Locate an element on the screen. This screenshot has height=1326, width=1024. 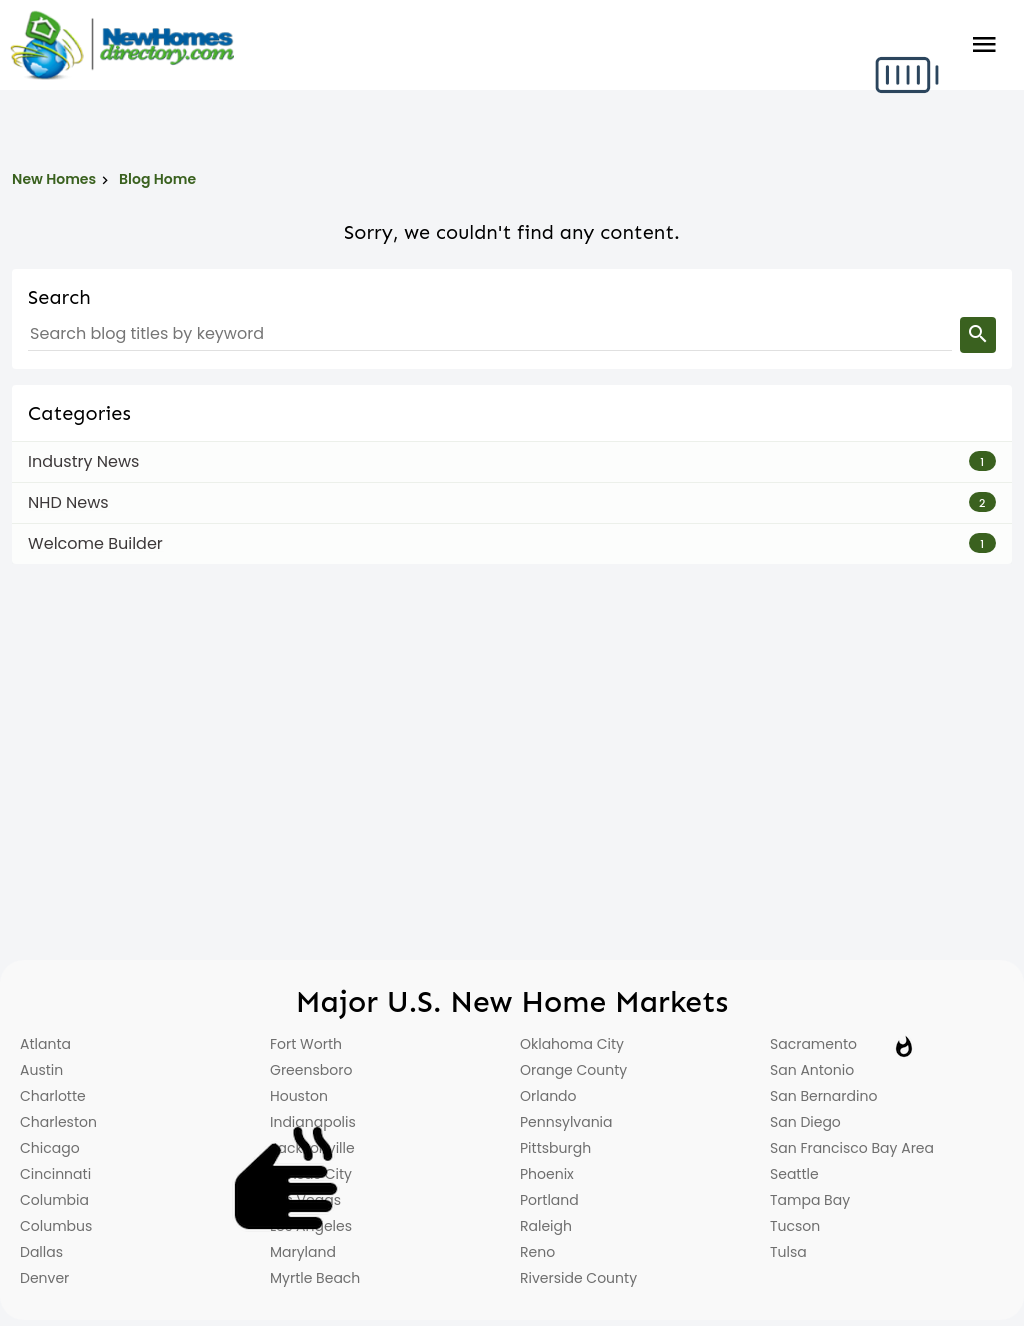
activate hand dryer is located at coordinates (288, 1175).